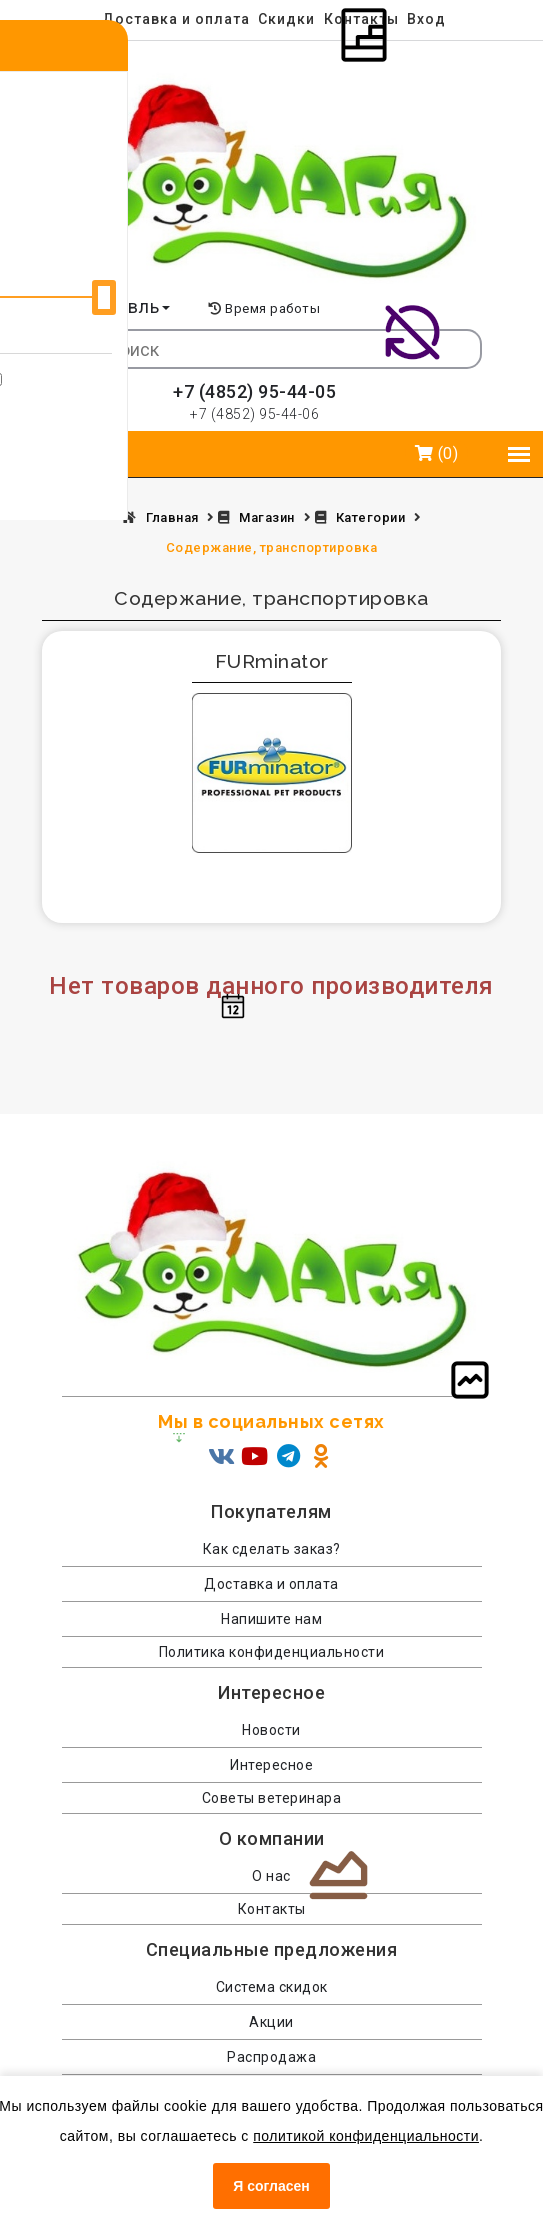 This screenshot has height=2224, width=543. Describe the element at coordinates (233, 1007) in the screenshot. I see `view or open the calendar` at that location.